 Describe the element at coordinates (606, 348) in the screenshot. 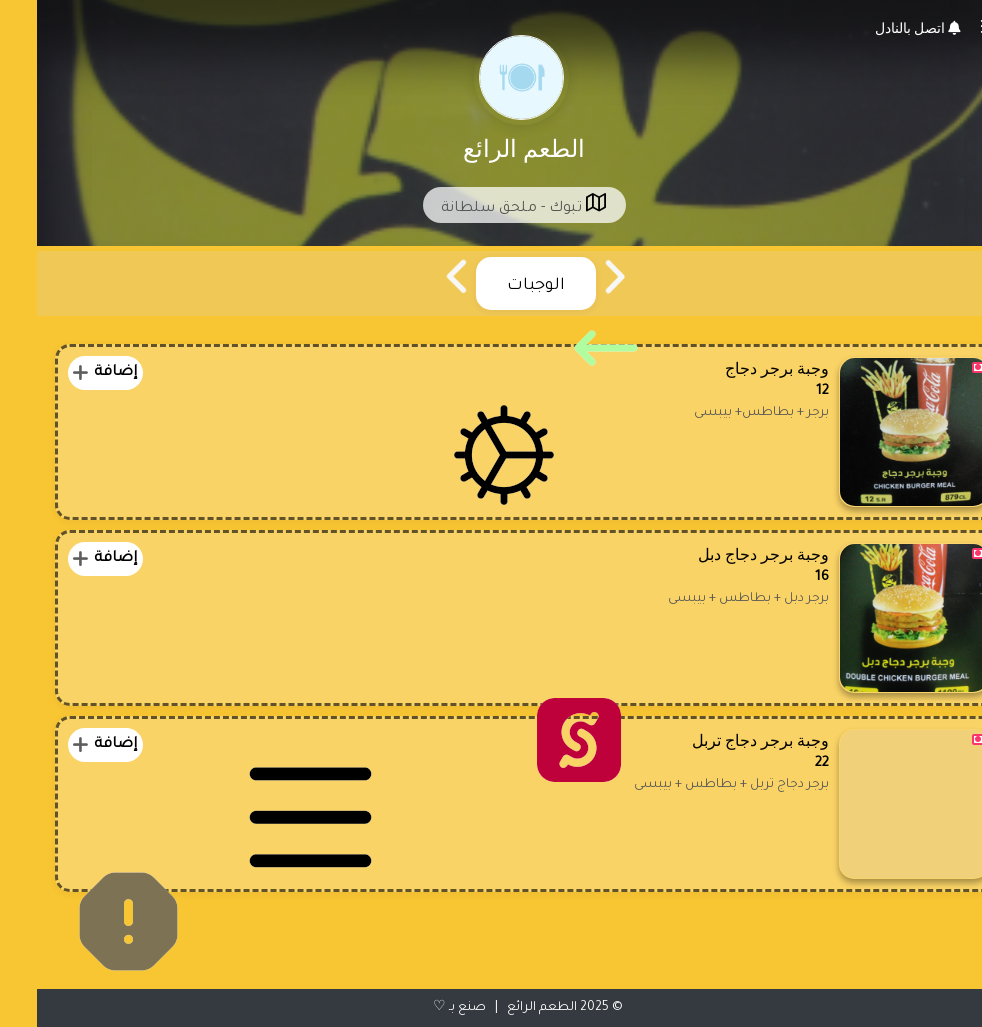

I see `go back to the previous page` at that location.